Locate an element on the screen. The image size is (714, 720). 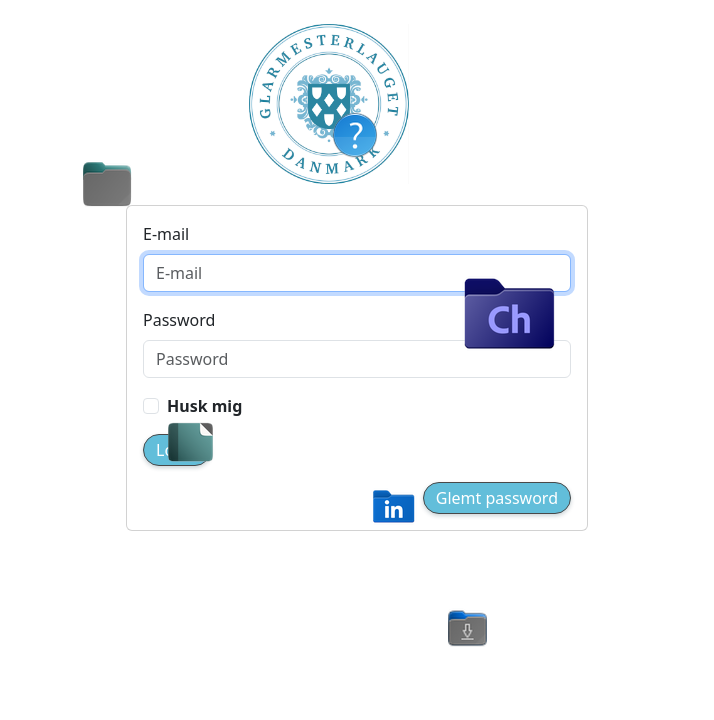
open your downloads folder is located at coordinates (467, 627).